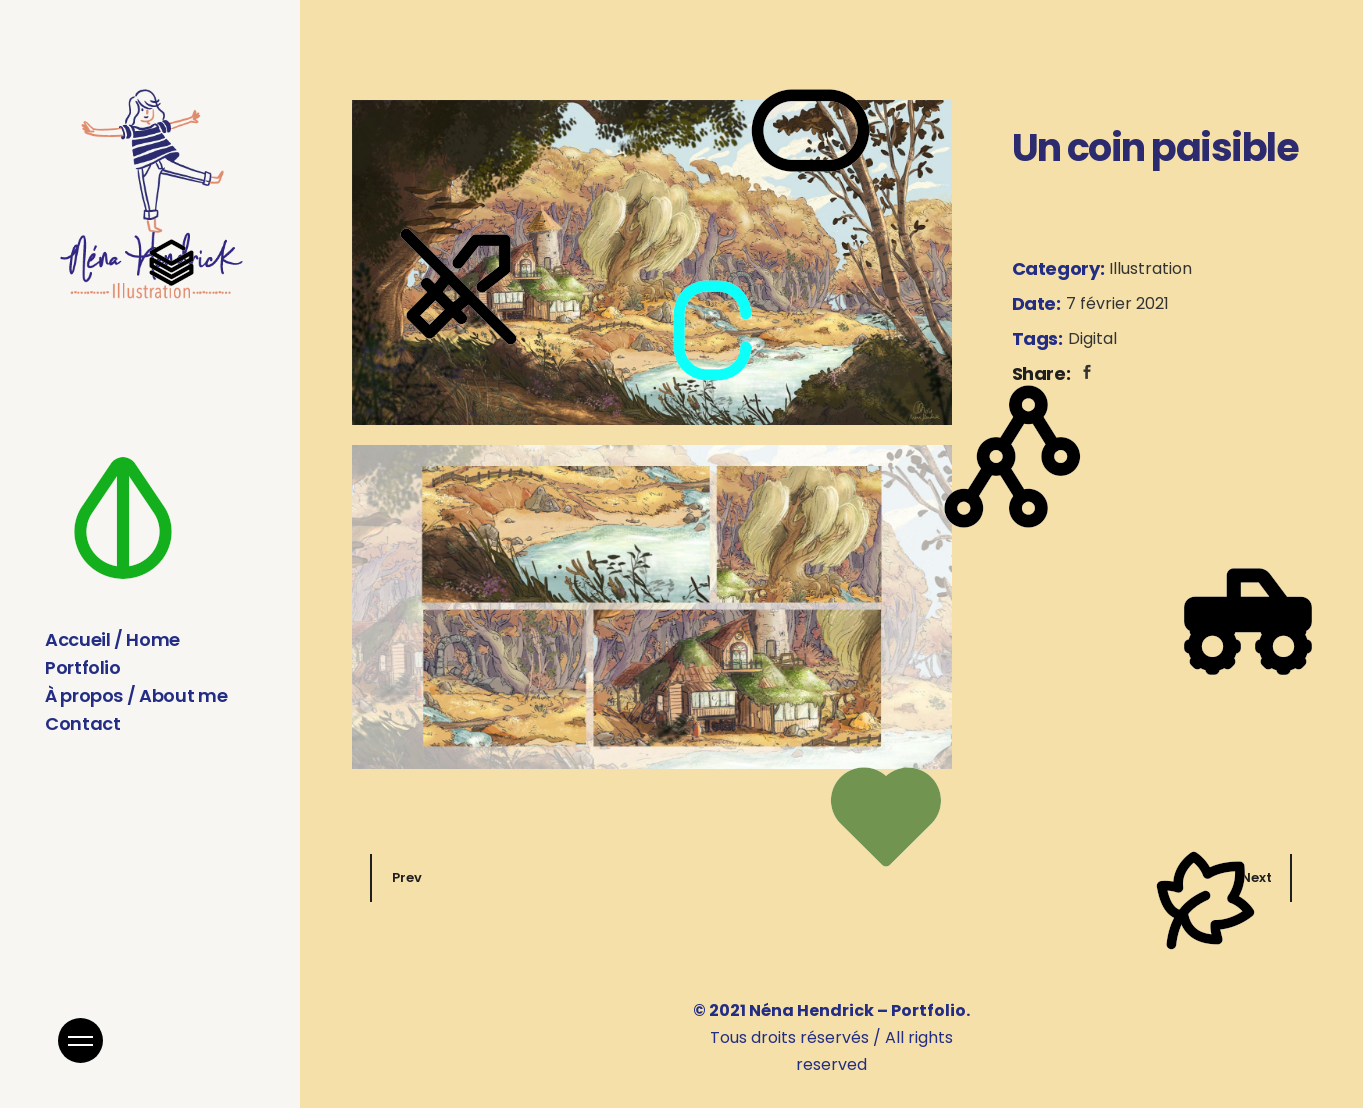  Describe the element at coordinates (1248, 618) in the screenshot. I see `monster truck or off-road vehicle category` at that location.